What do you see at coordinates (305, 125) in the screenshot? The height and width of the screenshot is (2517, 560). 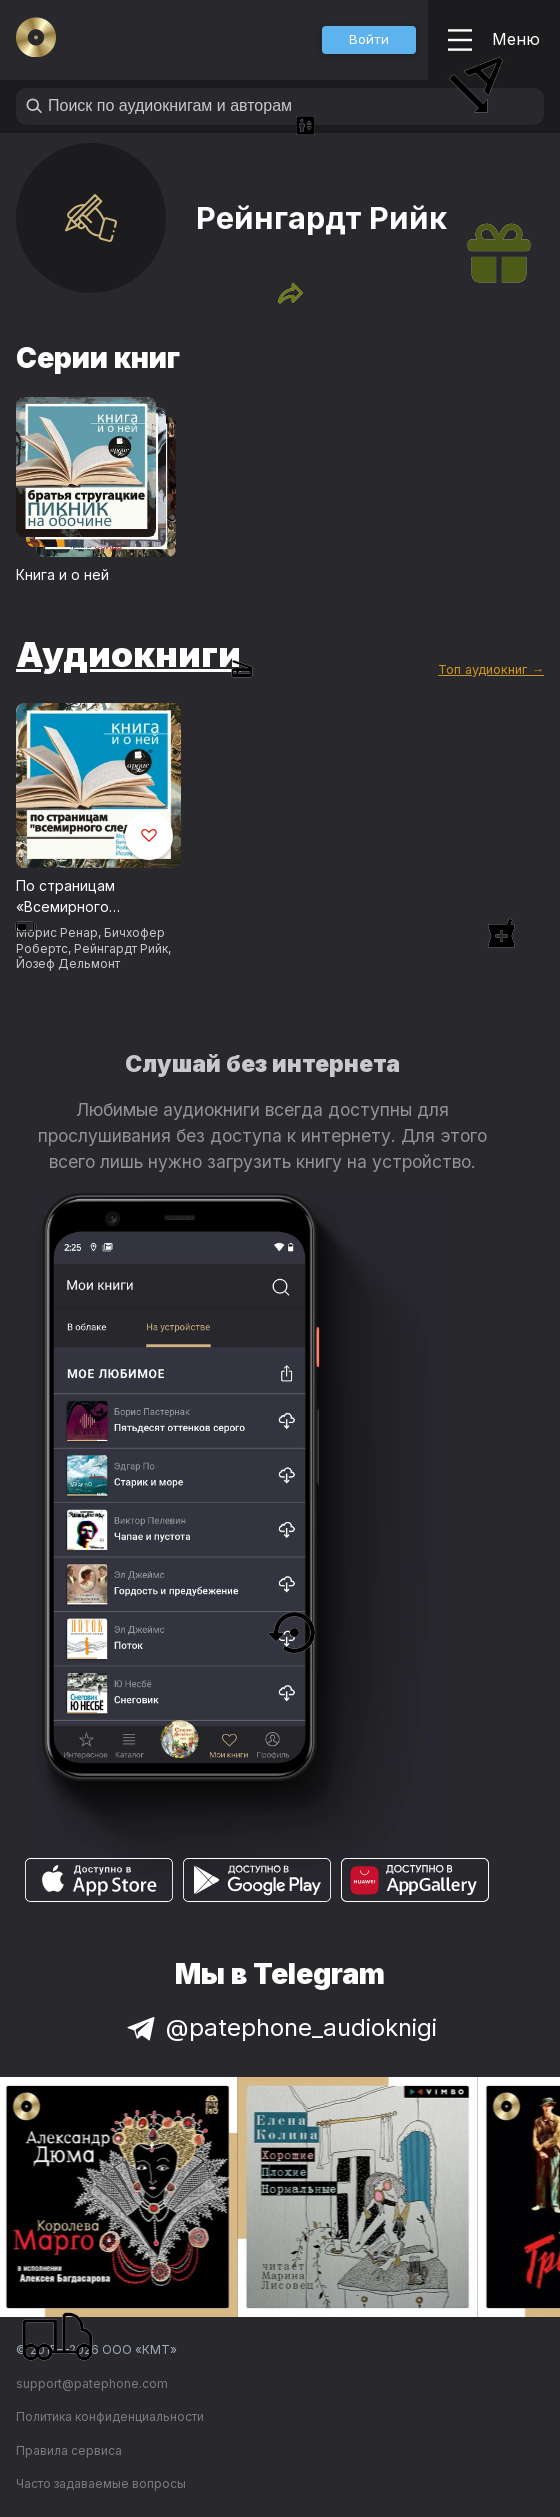 I see `indicates elevator access nearby` at bounding box center [305, 125].